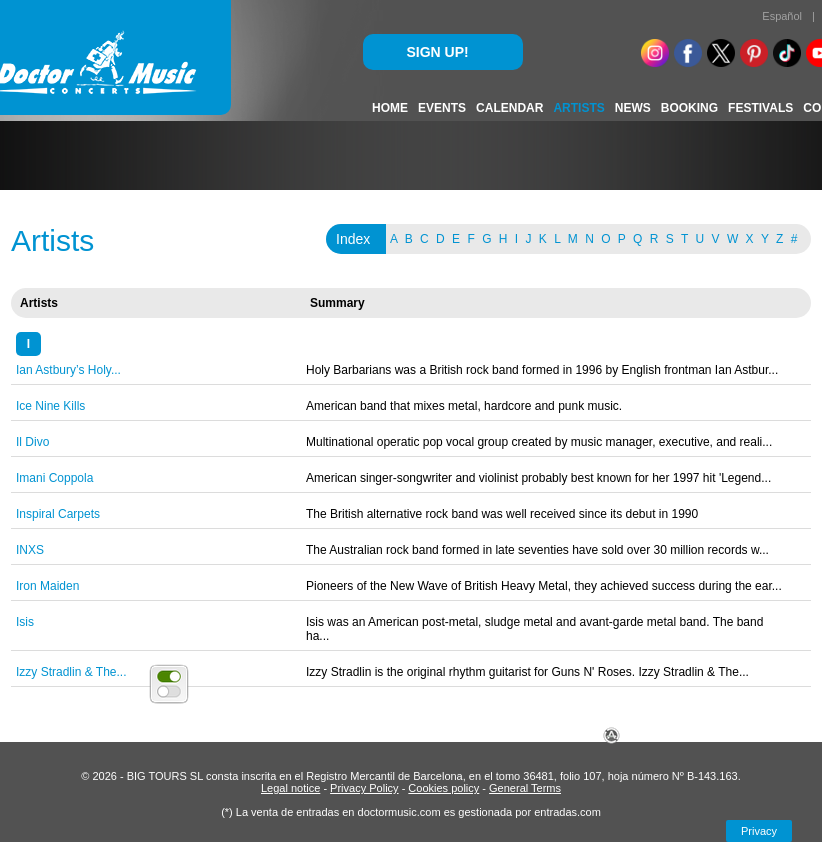  I want to click on open system tweaks or settings customization, so click(169, 684).